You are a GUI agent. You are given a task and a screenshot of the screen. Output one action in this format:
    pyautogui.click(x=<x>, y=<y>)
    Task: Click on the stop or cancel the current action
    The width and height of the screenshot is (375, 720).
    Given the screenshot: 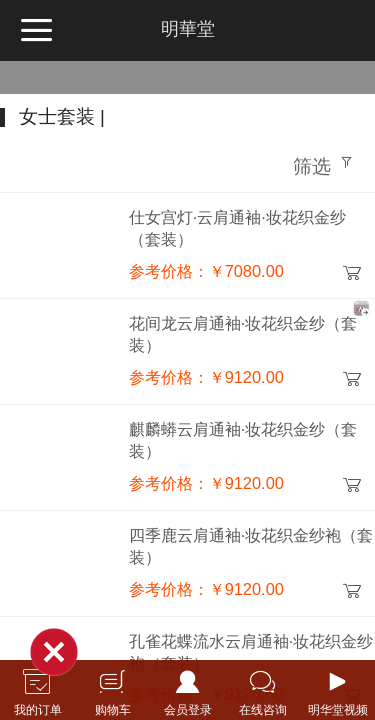 What is the action you would take?
    pyautogui.click(x=54, y=652)
    